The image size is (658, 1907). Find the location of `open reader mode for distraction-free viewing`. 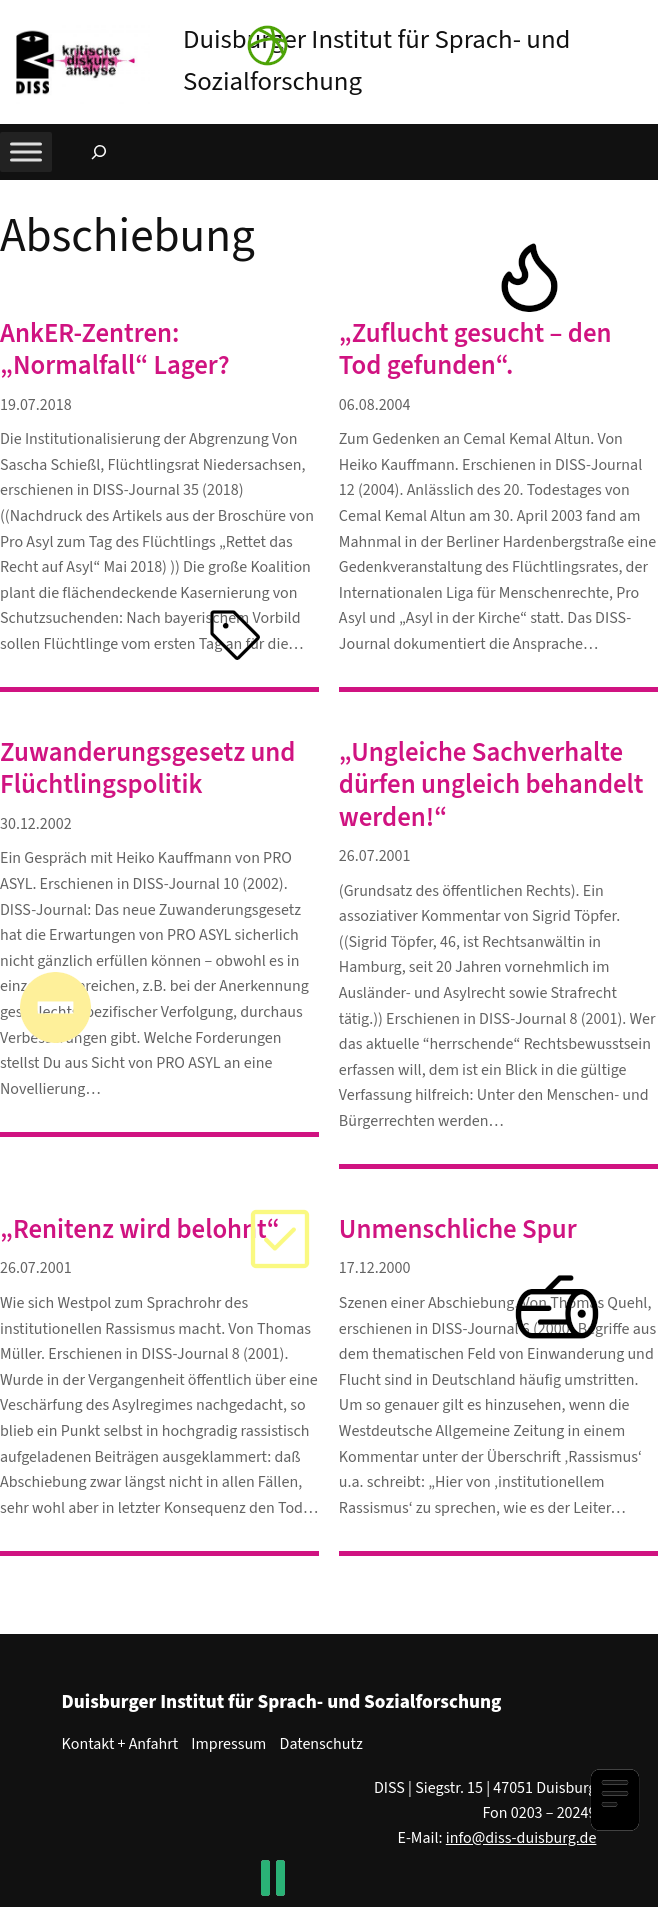

open reader mode for distraction-free viewing is located at coordinates (615, 1800).